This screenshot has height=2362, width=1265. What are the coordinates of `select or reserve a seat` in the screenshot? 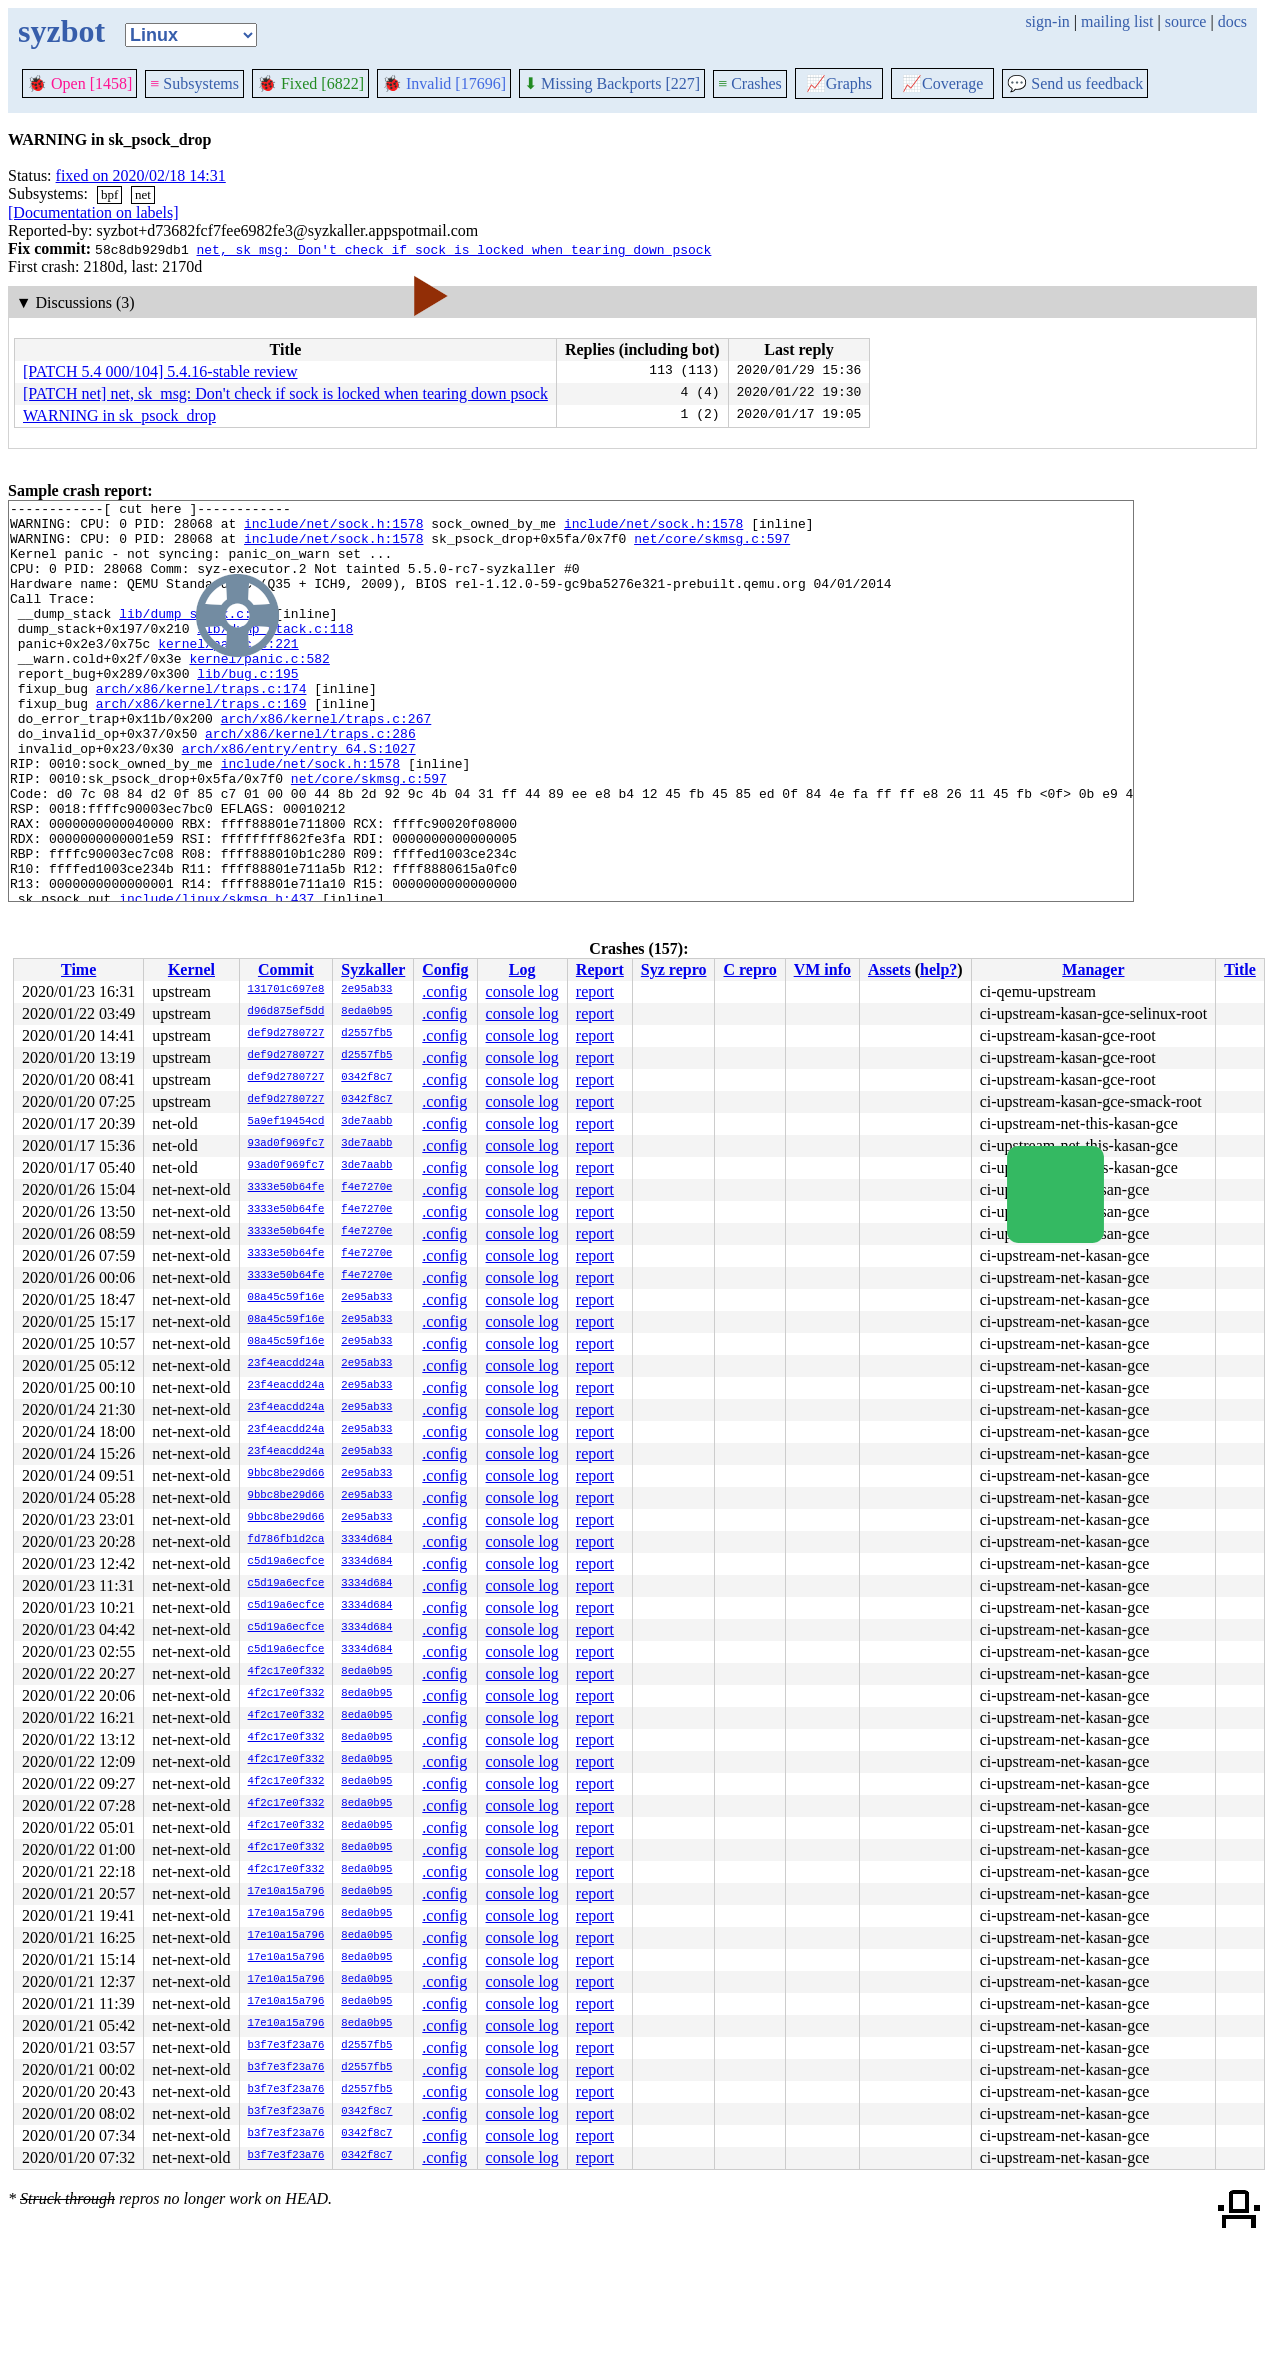 It's located at (1239, 2209).